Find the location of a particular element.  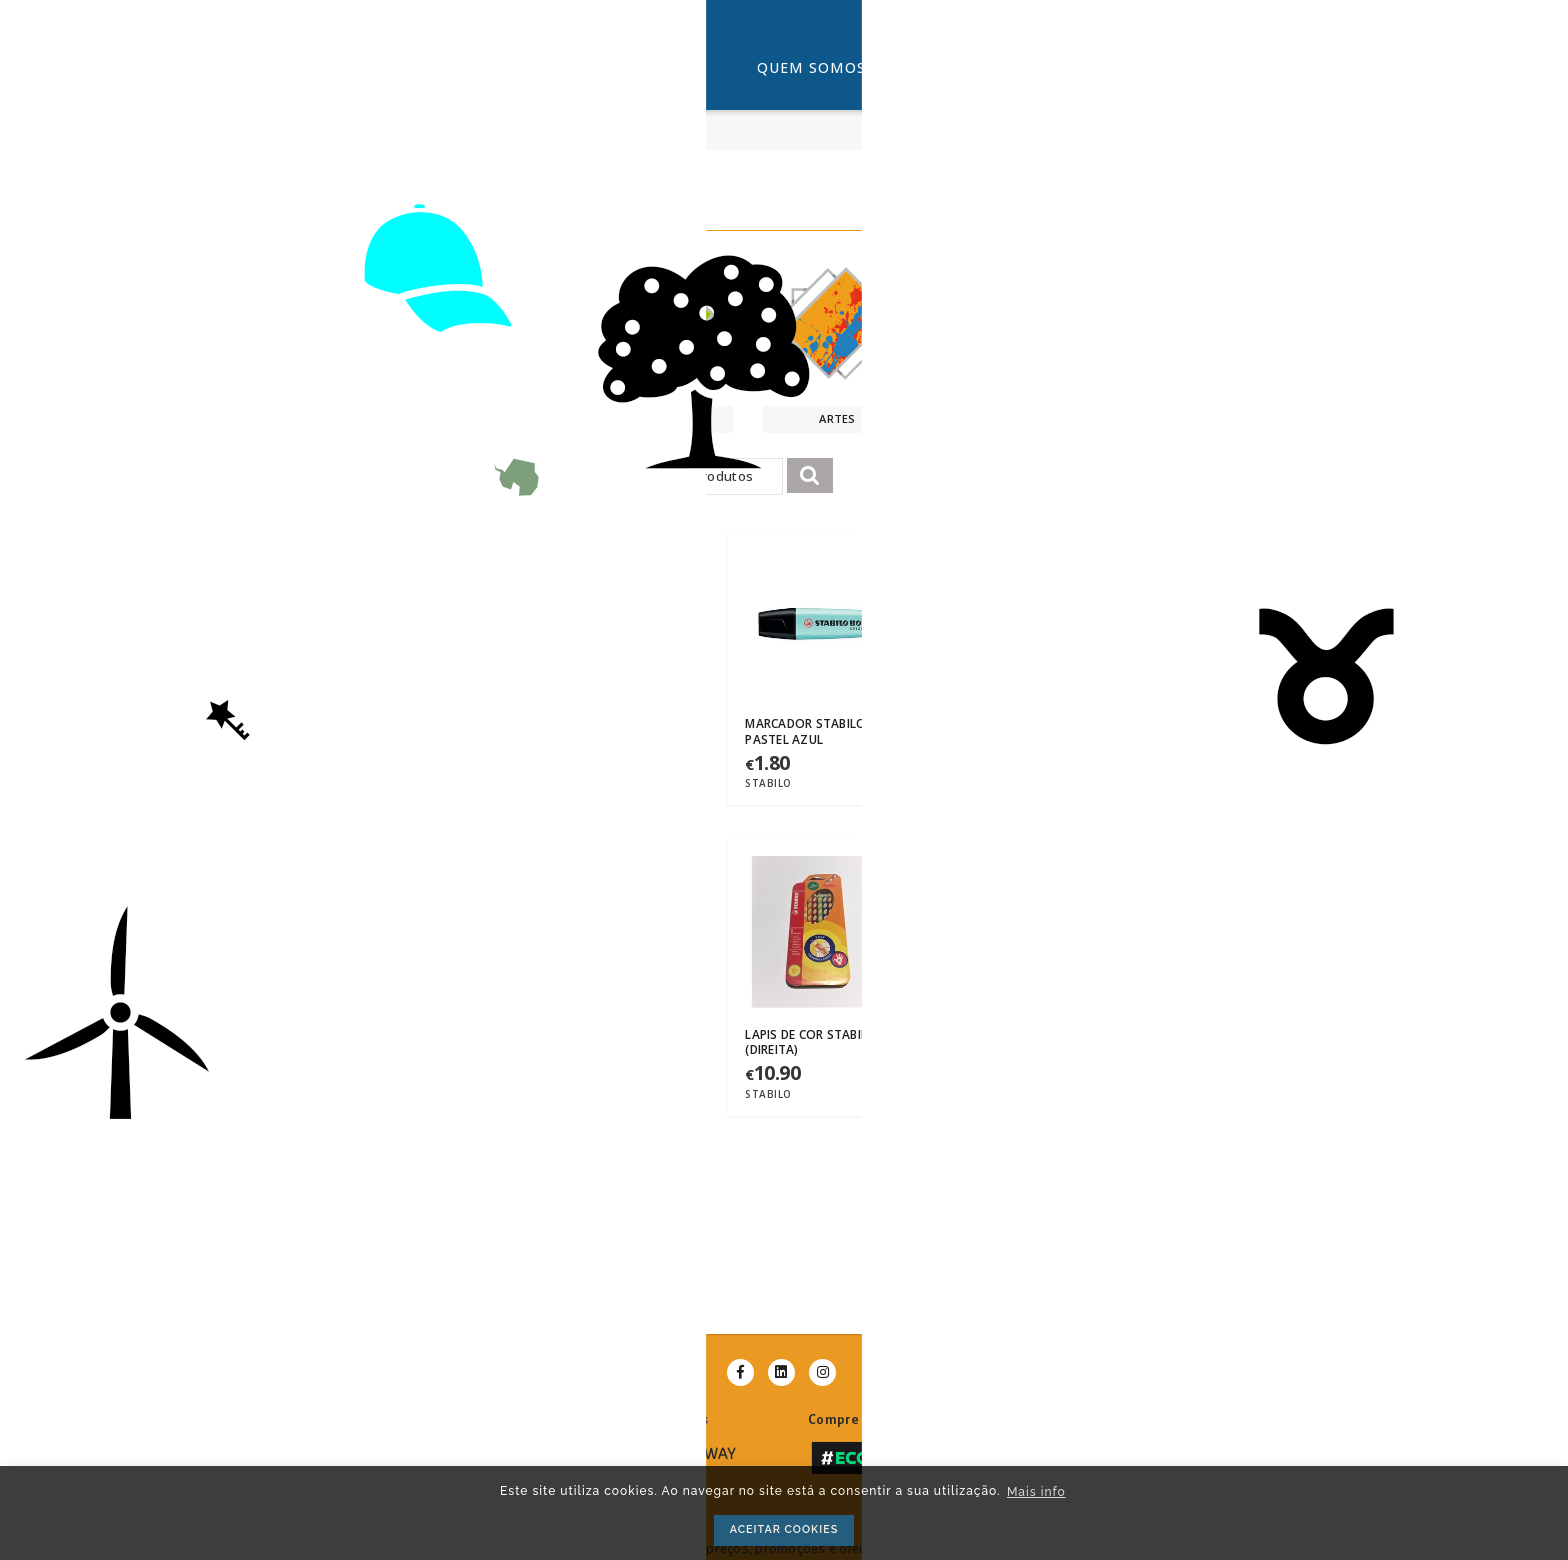

unlock premium or starred content is located at coordinates (228, 720).